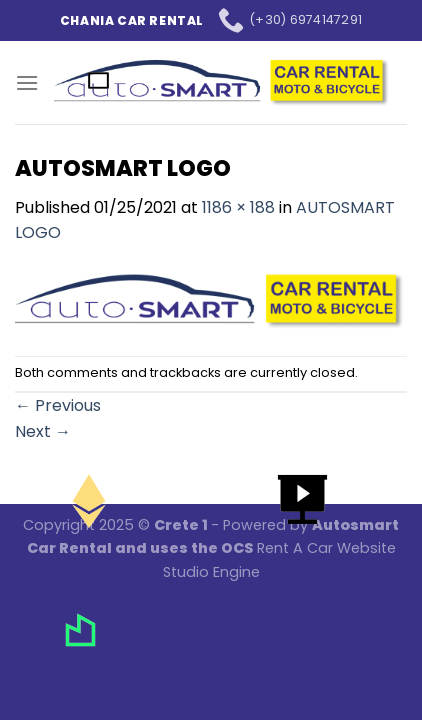 This screenshot has height=720, width=422. I want to click on draw a rectangle shape, so click(98, 80).